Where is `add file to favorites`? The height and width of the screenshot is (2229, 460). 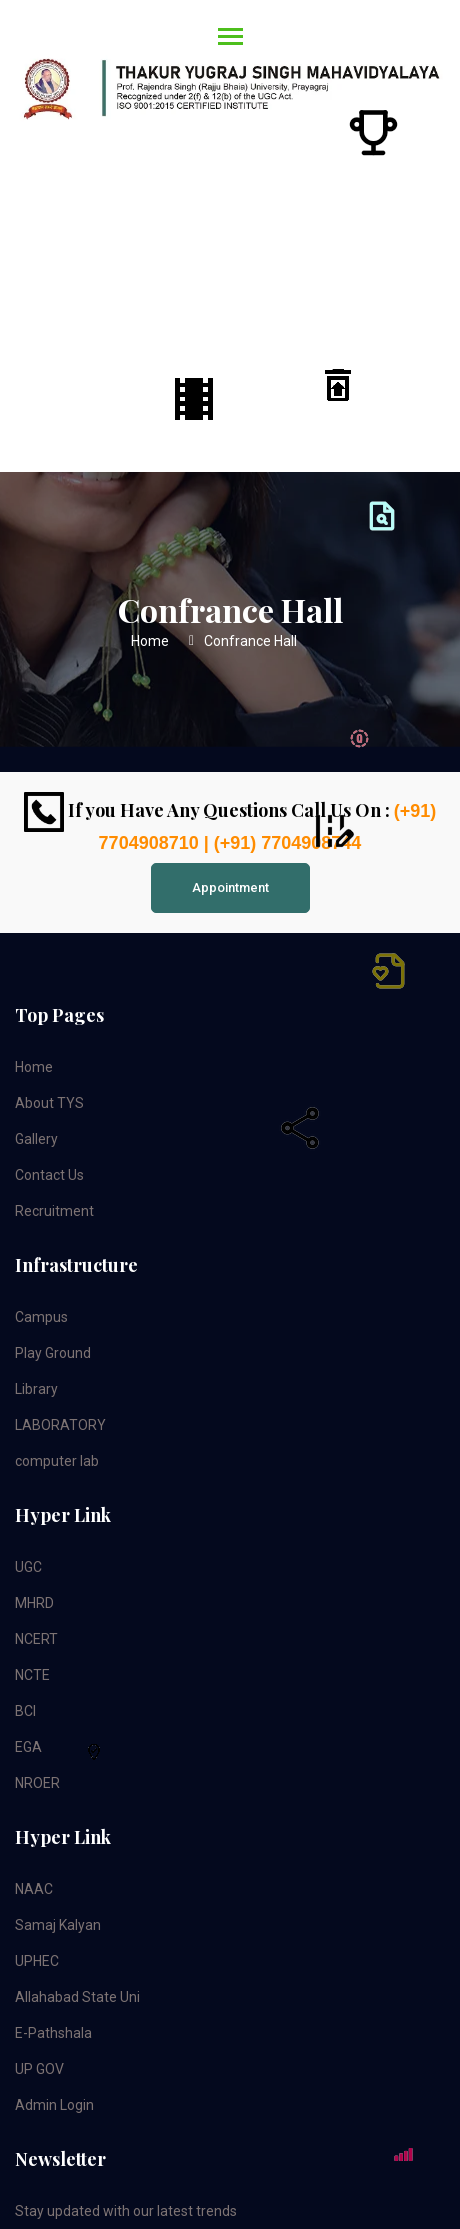 add file to favorites is located at coordinates (390, 971).